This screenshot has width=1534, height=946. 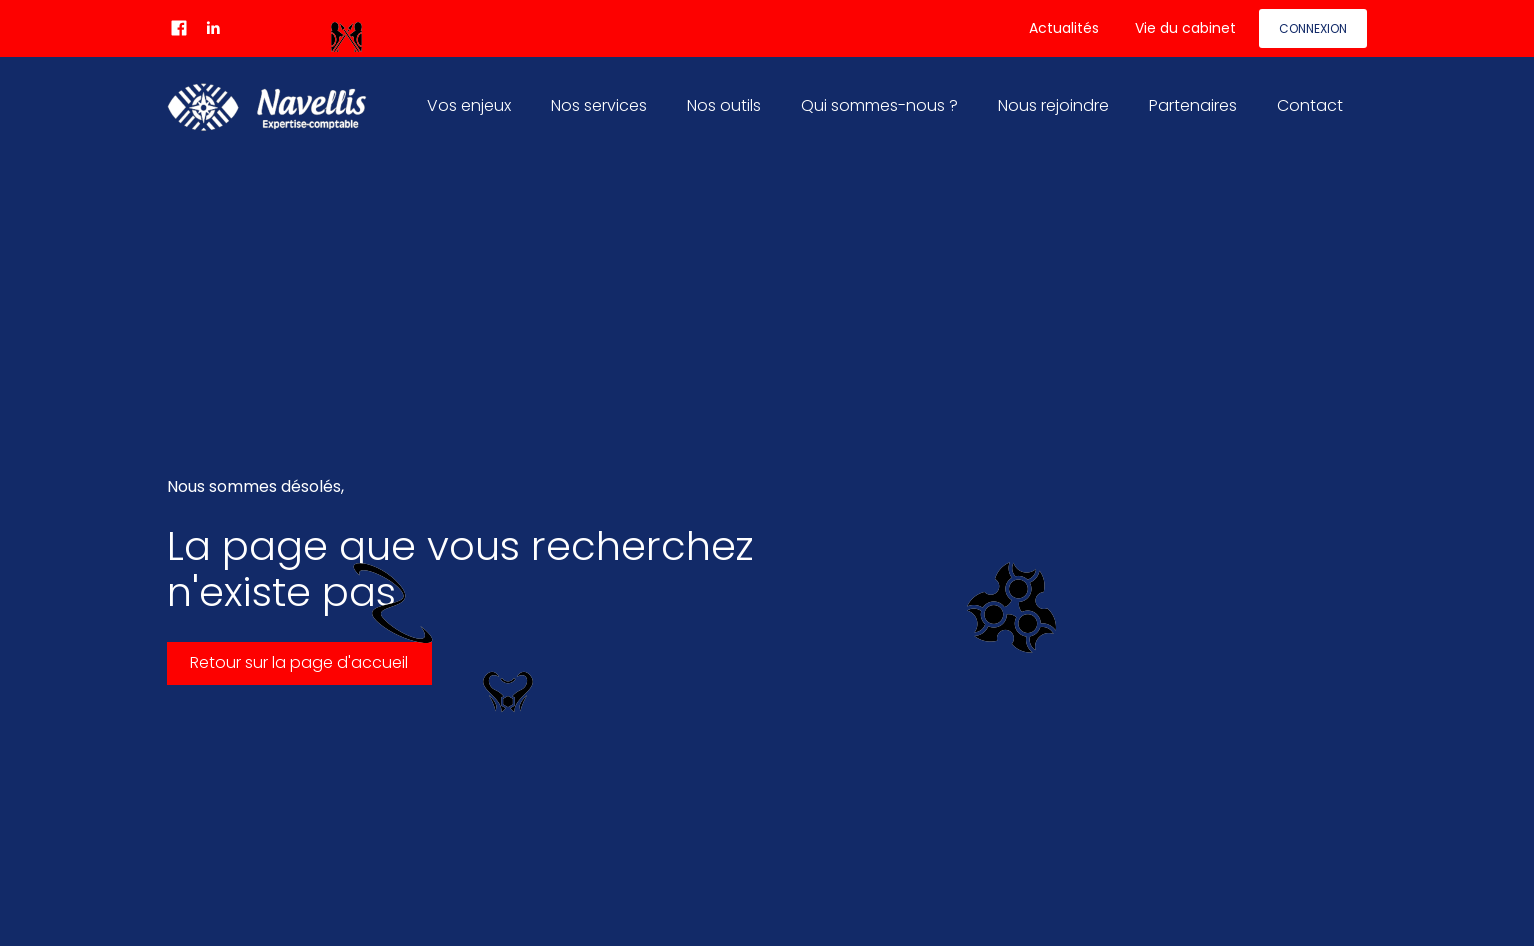 What do you see at coordinates (1011, 607) in the screenshot?
I see `a throwing star or shuriken weapon in a game inventory` at bounding box center [1011, 607].